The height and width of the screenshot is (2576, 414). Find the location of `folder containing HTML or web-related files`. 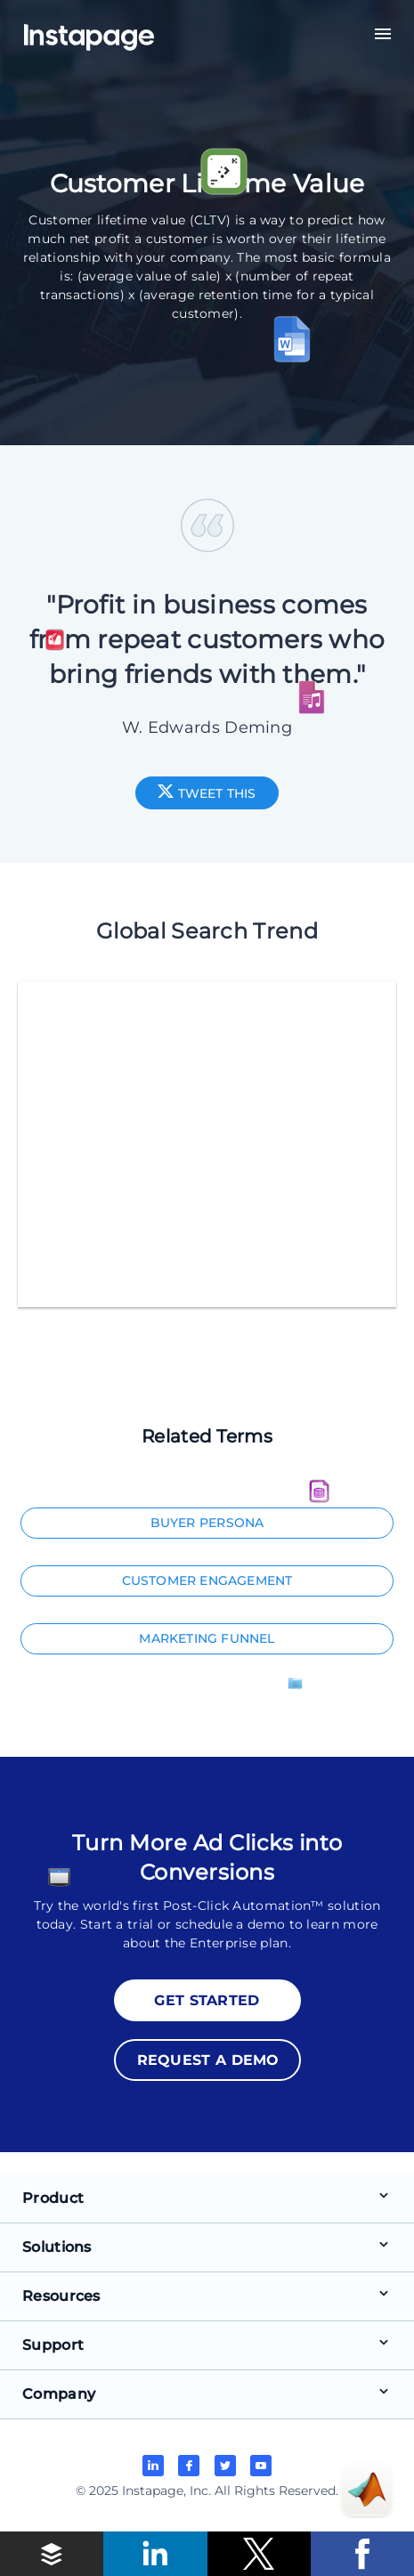

folder containing HTML or web-related files is located at coordinates (295, 1683).